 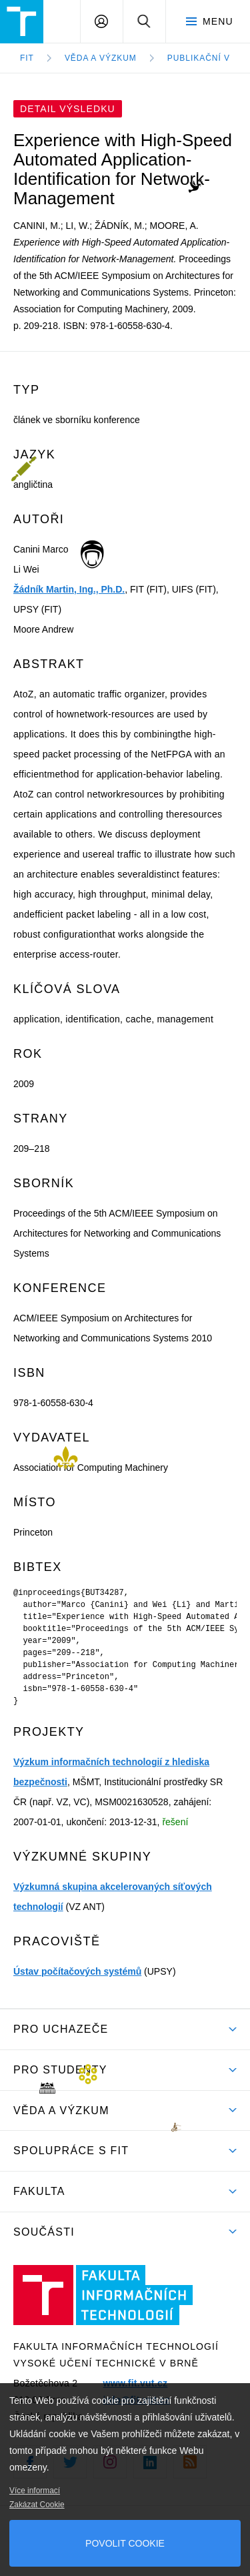 What do you see at coordinates (65, 1458) in the screenshot?
I see `decorative emblem representing French or royal heritage` at bounding box center [65, 1458].